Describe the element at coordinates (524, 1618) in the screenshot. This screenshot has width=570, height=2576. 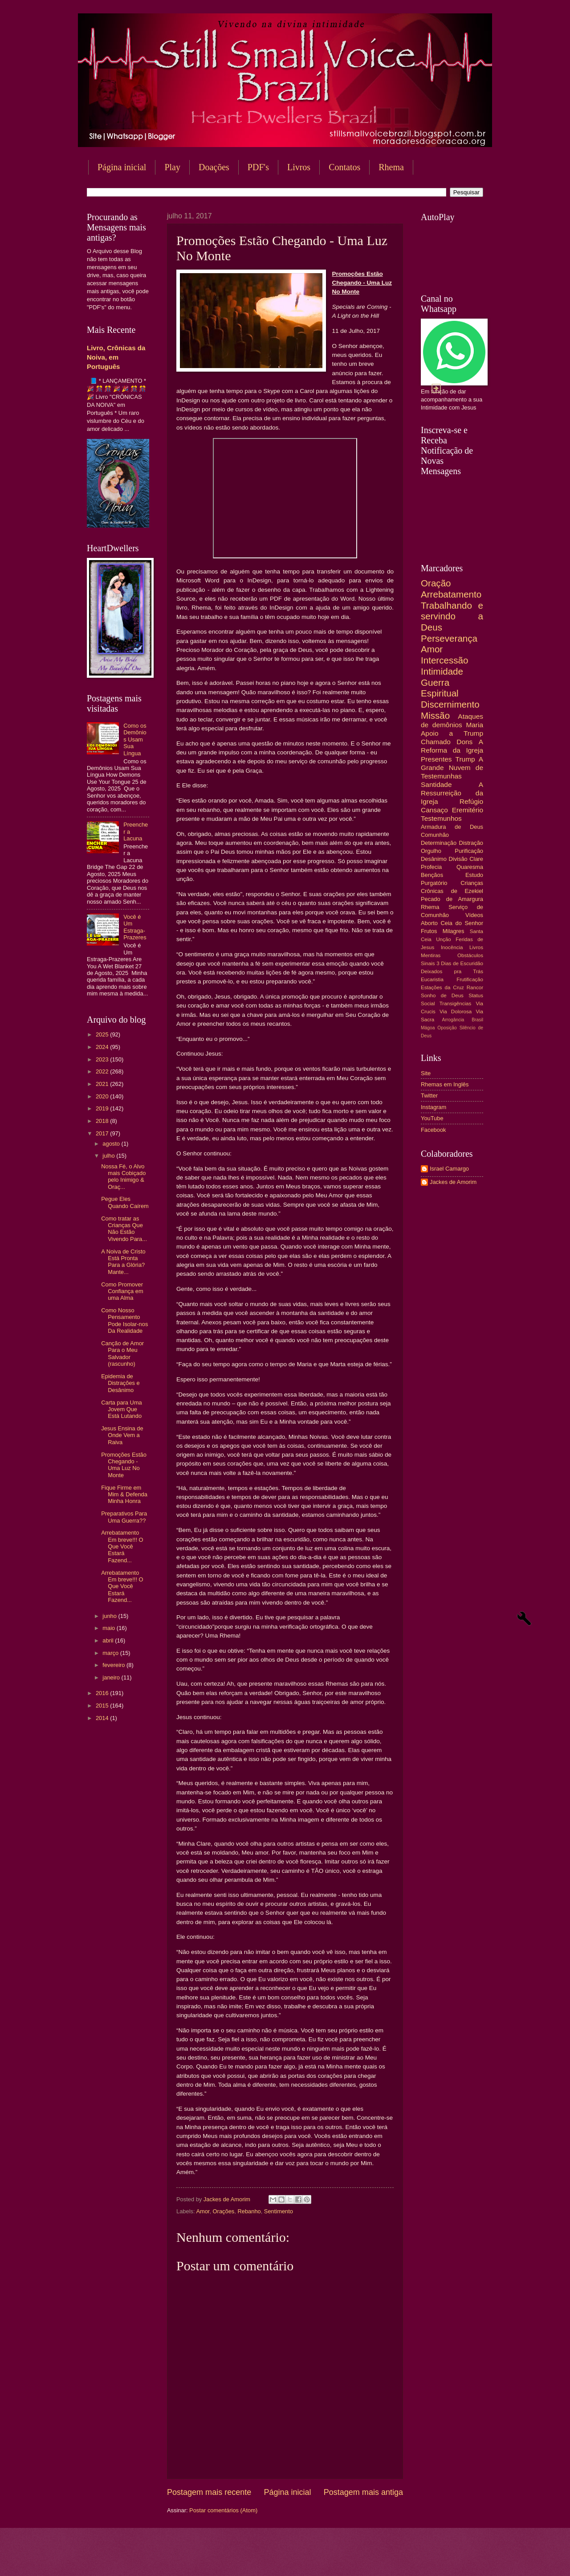
I see `access settings or configuration options` at that location.